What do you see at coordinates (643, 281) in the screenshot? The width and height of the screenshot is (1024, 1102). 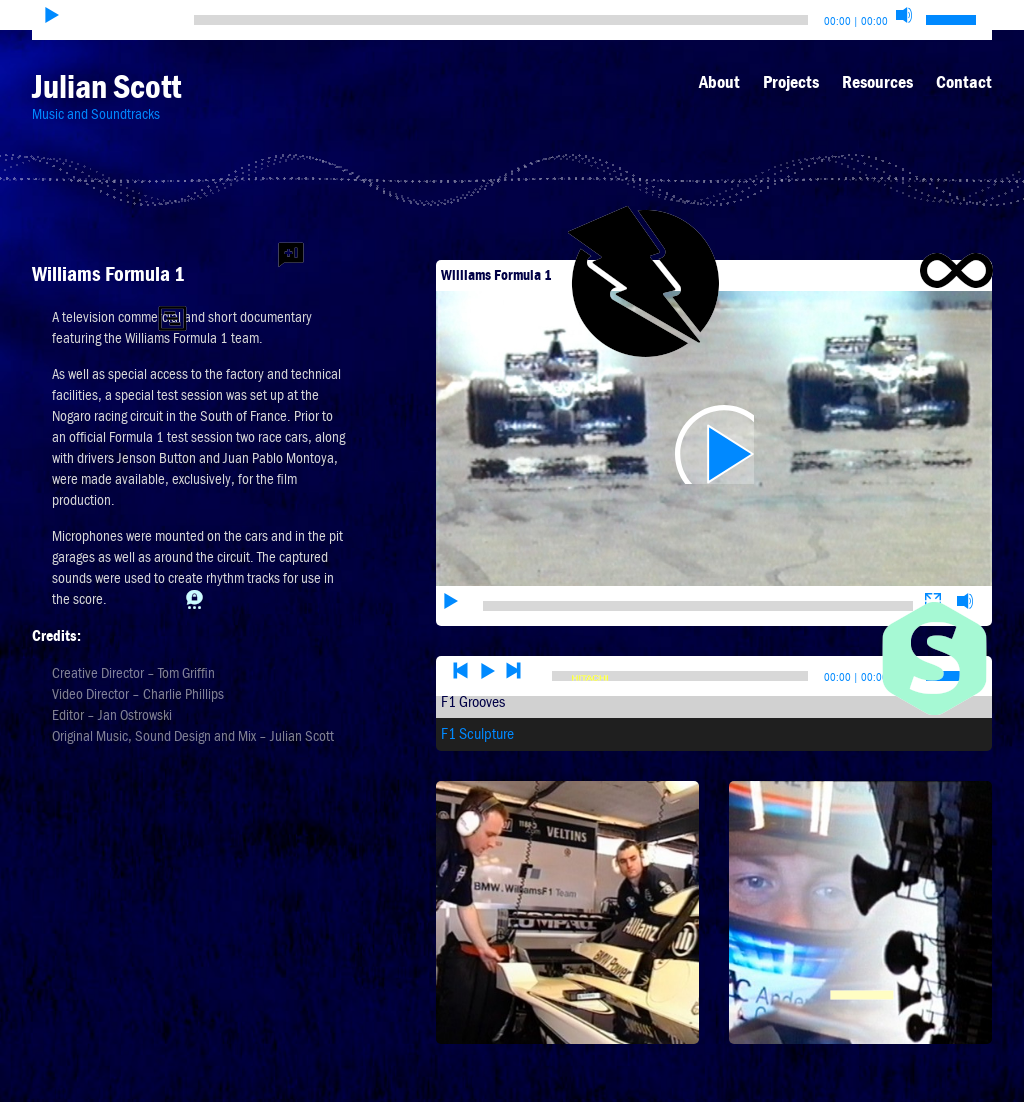 I see `Zap app logo` at bounding box center [643, 281].